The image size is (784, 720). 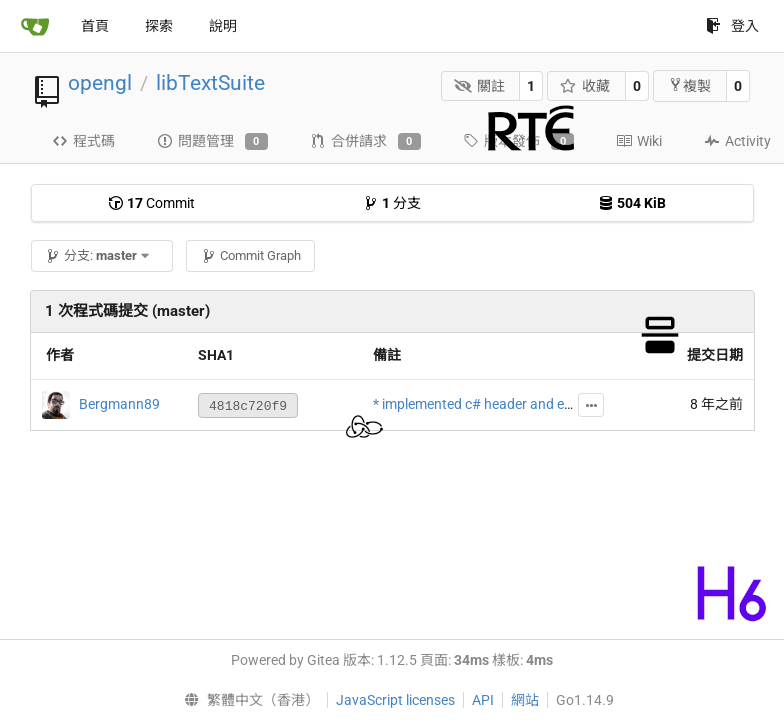 I want to click on RTÉ (Raidió Teilifís Éireann) Irish public broadcaster logo, so click(x=531, y=128).